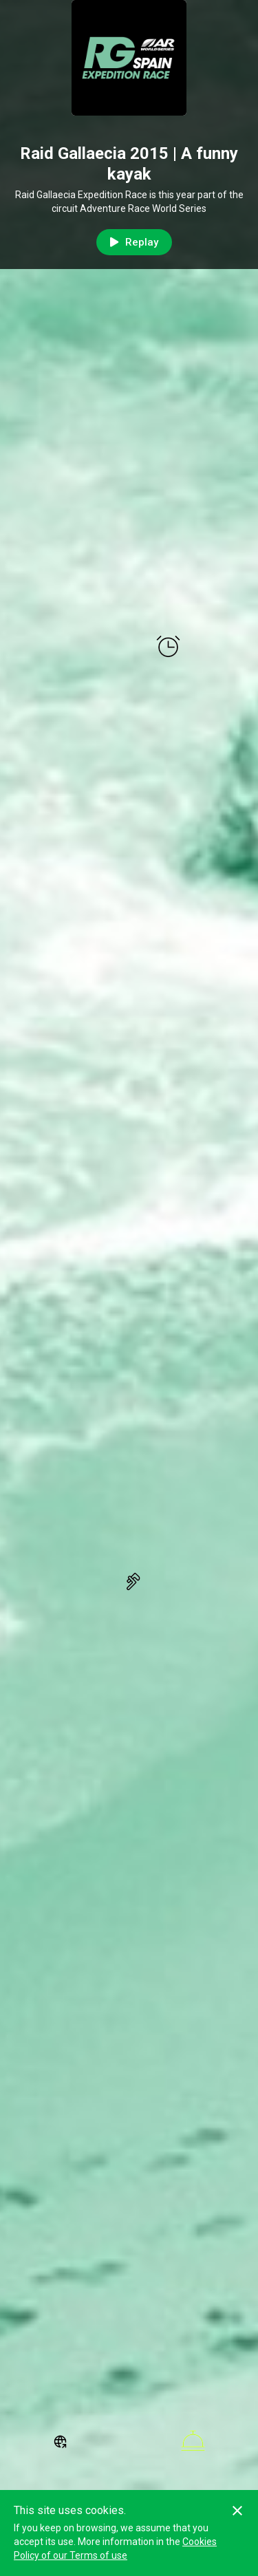  I want to click on request service or assistance, so click(193, 2441).